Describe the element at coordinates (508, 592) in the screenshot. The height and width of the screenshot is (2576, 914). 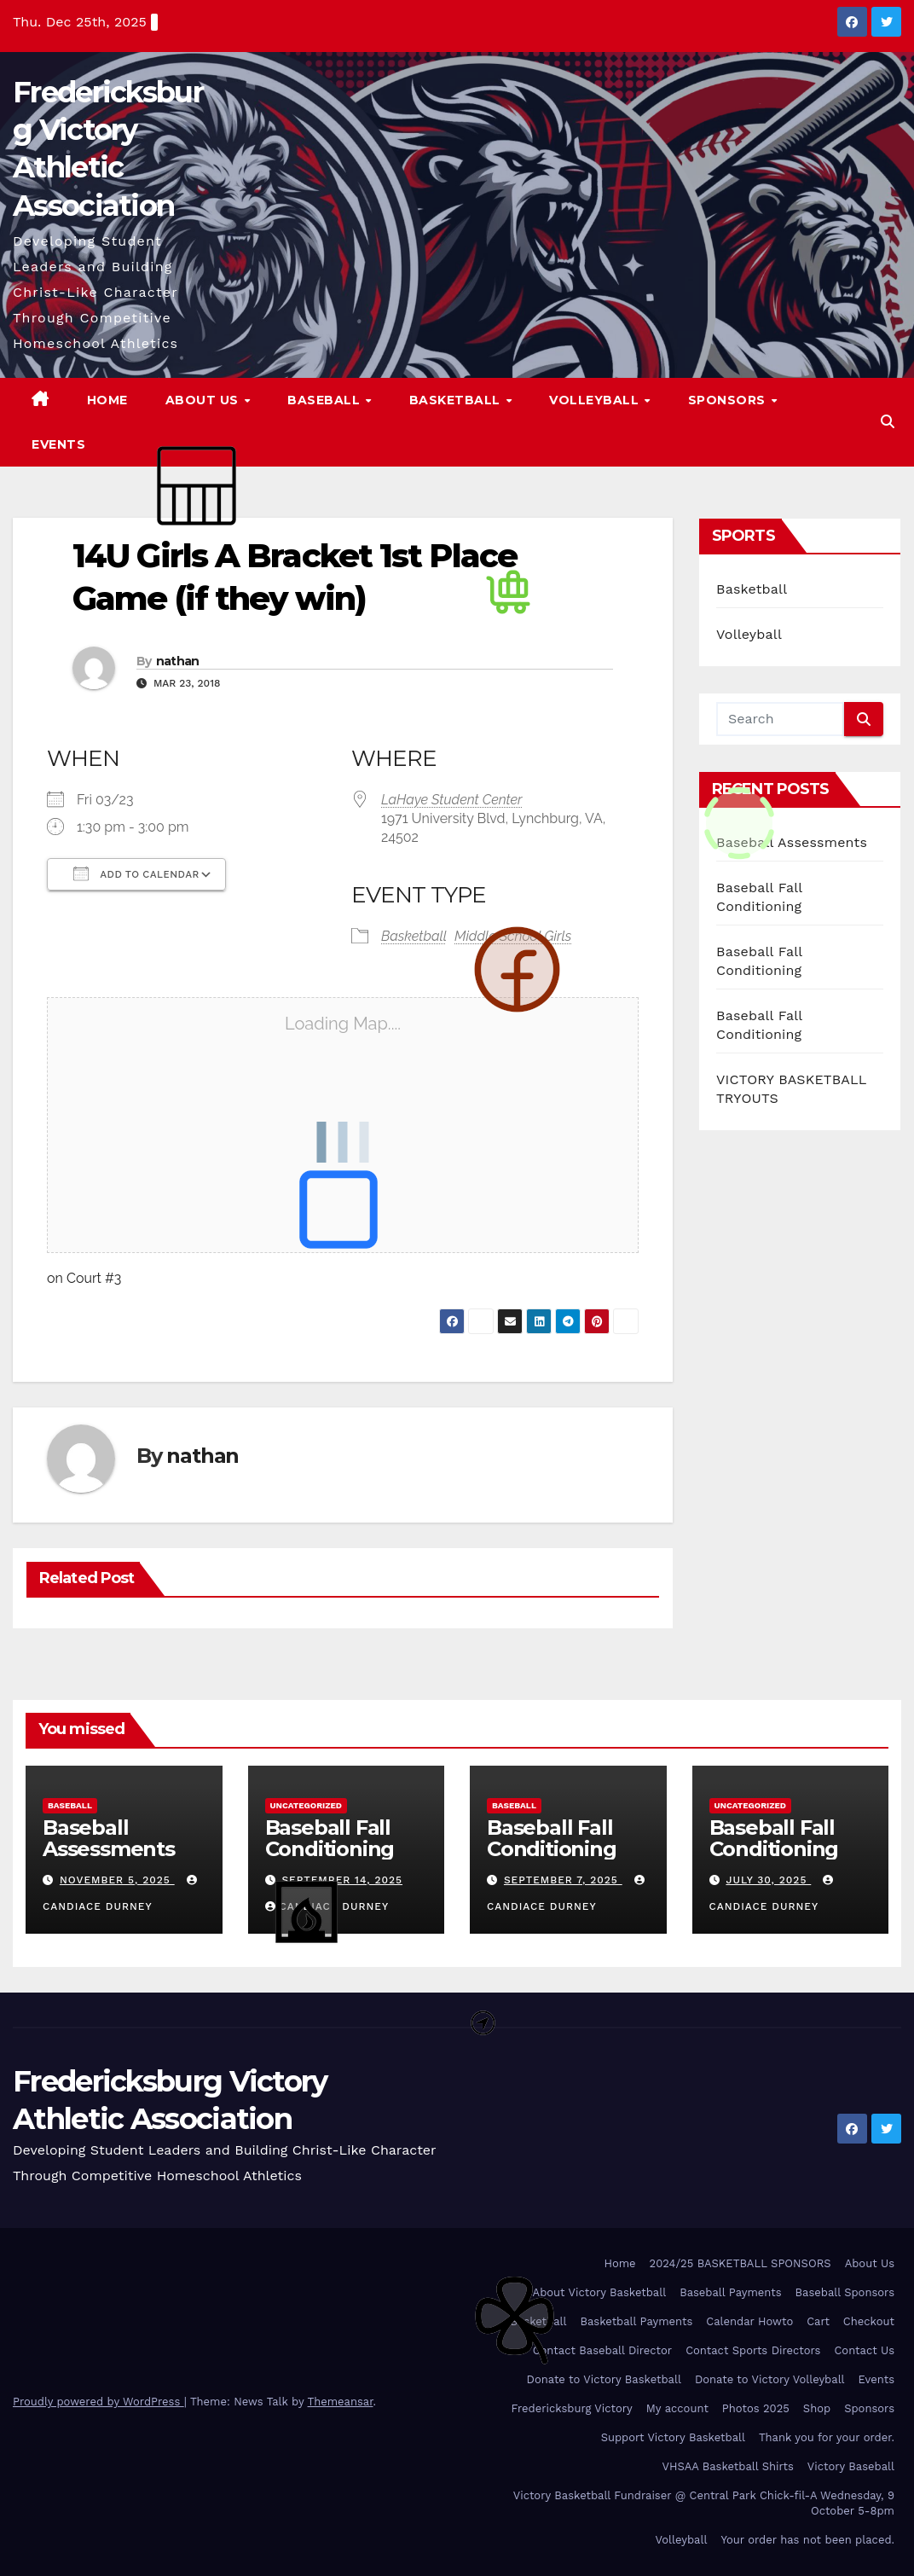
I see `baggage claim area indicator` at that location.